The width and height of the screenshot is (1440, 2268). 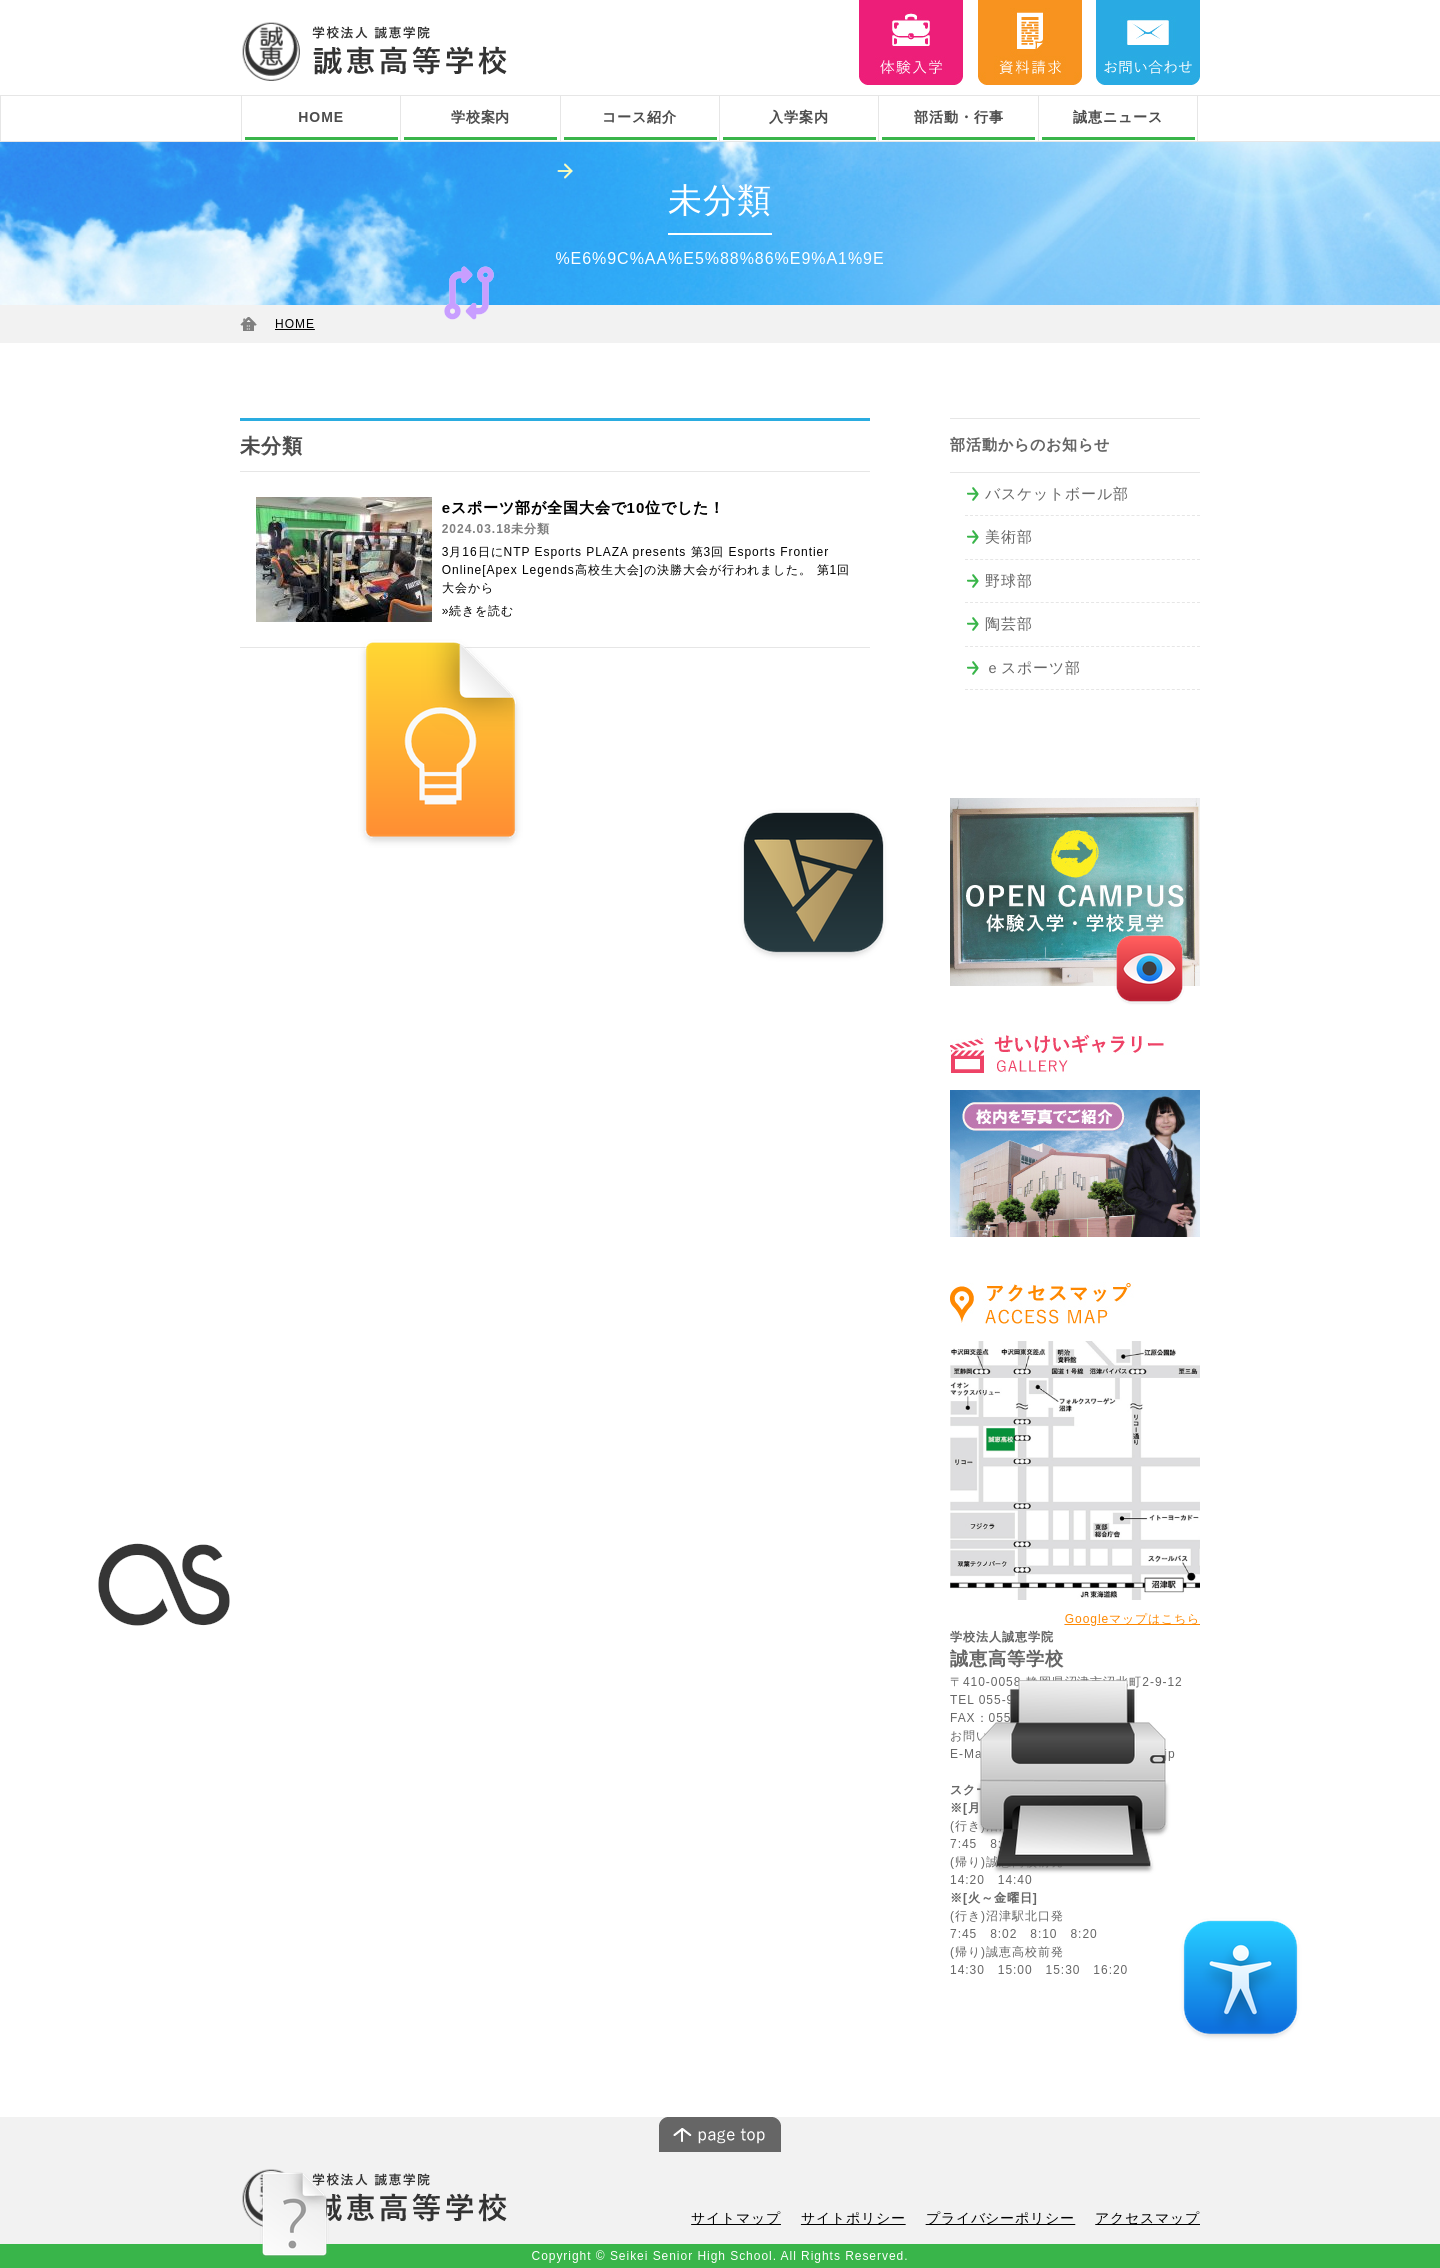 I want to click on indicates an unrecognized file type, so click(x=294, y=2215).